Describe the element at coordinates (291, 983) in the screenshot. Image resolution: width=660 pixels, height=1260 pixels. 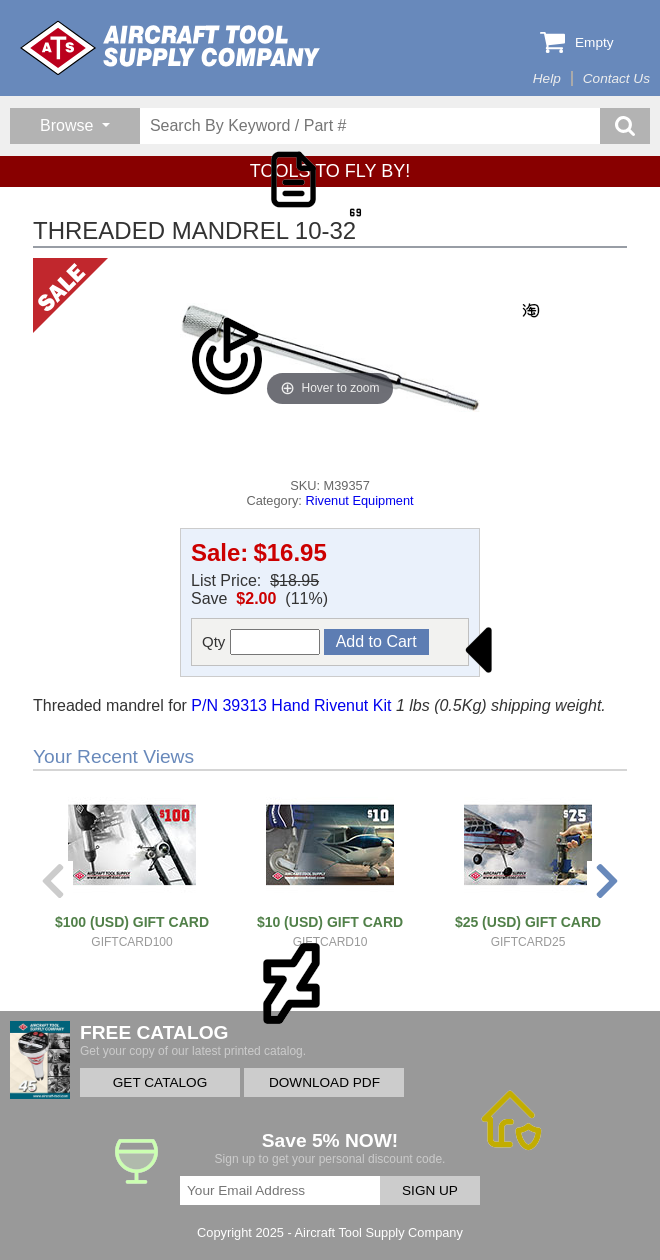
I see `visit deviantart profile or page` at that location.